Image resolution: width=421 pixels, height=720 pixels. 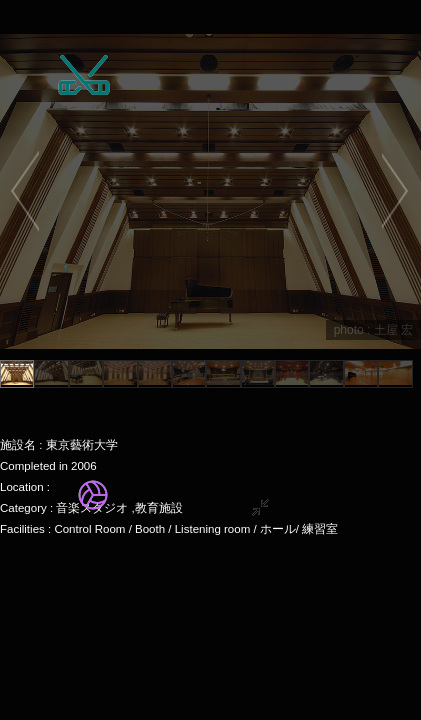 What do you see at coordinates (84, 75) in the screenshot?
I see `view hockey sports content` at bounding box center [84, 75].